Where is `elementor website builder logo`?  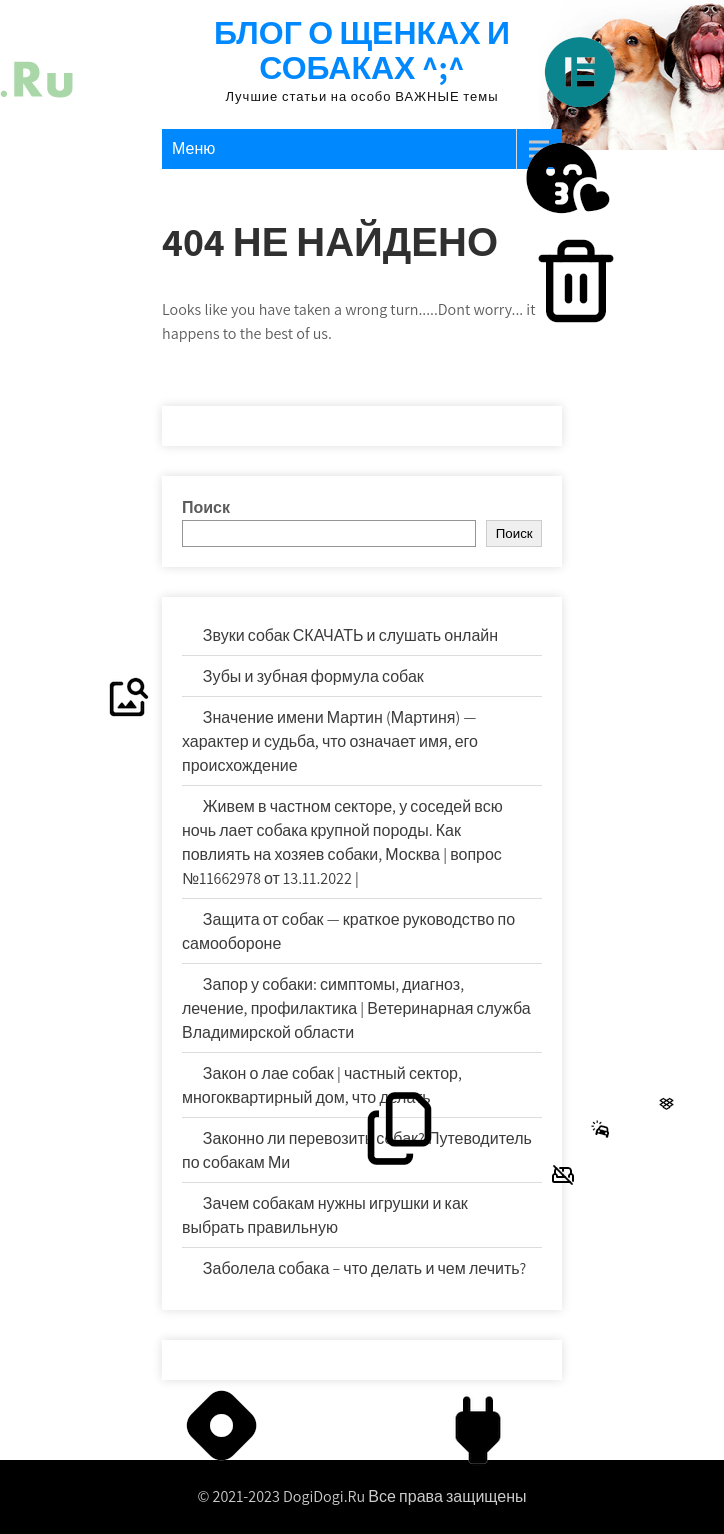 elementor website builder logo is located at coordinates (580, 72).